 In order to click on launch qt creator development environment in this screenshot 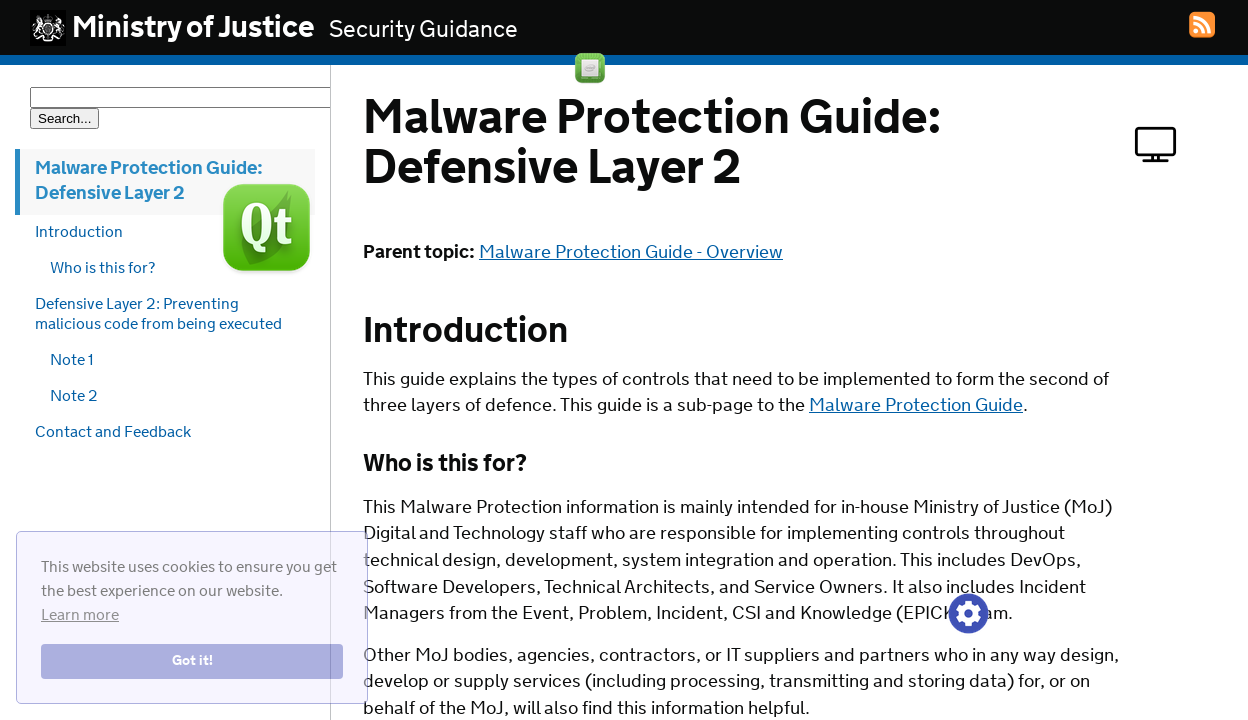, I will do `click(266, 227)`.